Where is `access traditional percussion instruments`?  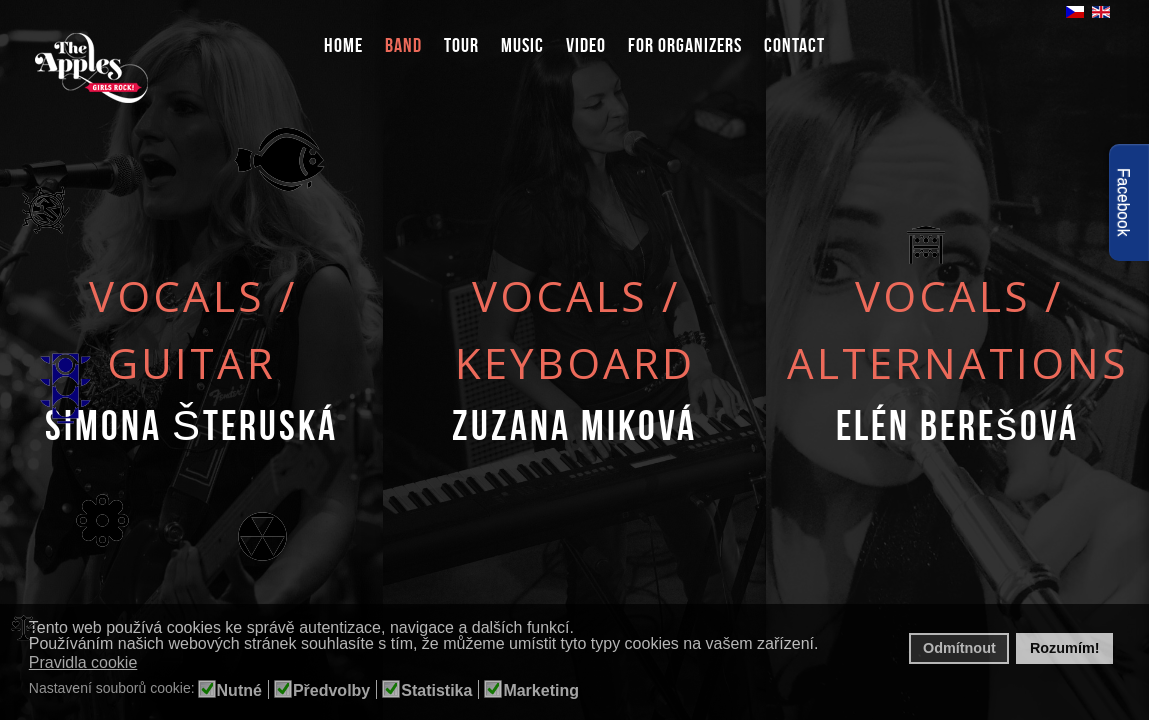
access traditional percussion instruments is located at coordinates (926, 245).